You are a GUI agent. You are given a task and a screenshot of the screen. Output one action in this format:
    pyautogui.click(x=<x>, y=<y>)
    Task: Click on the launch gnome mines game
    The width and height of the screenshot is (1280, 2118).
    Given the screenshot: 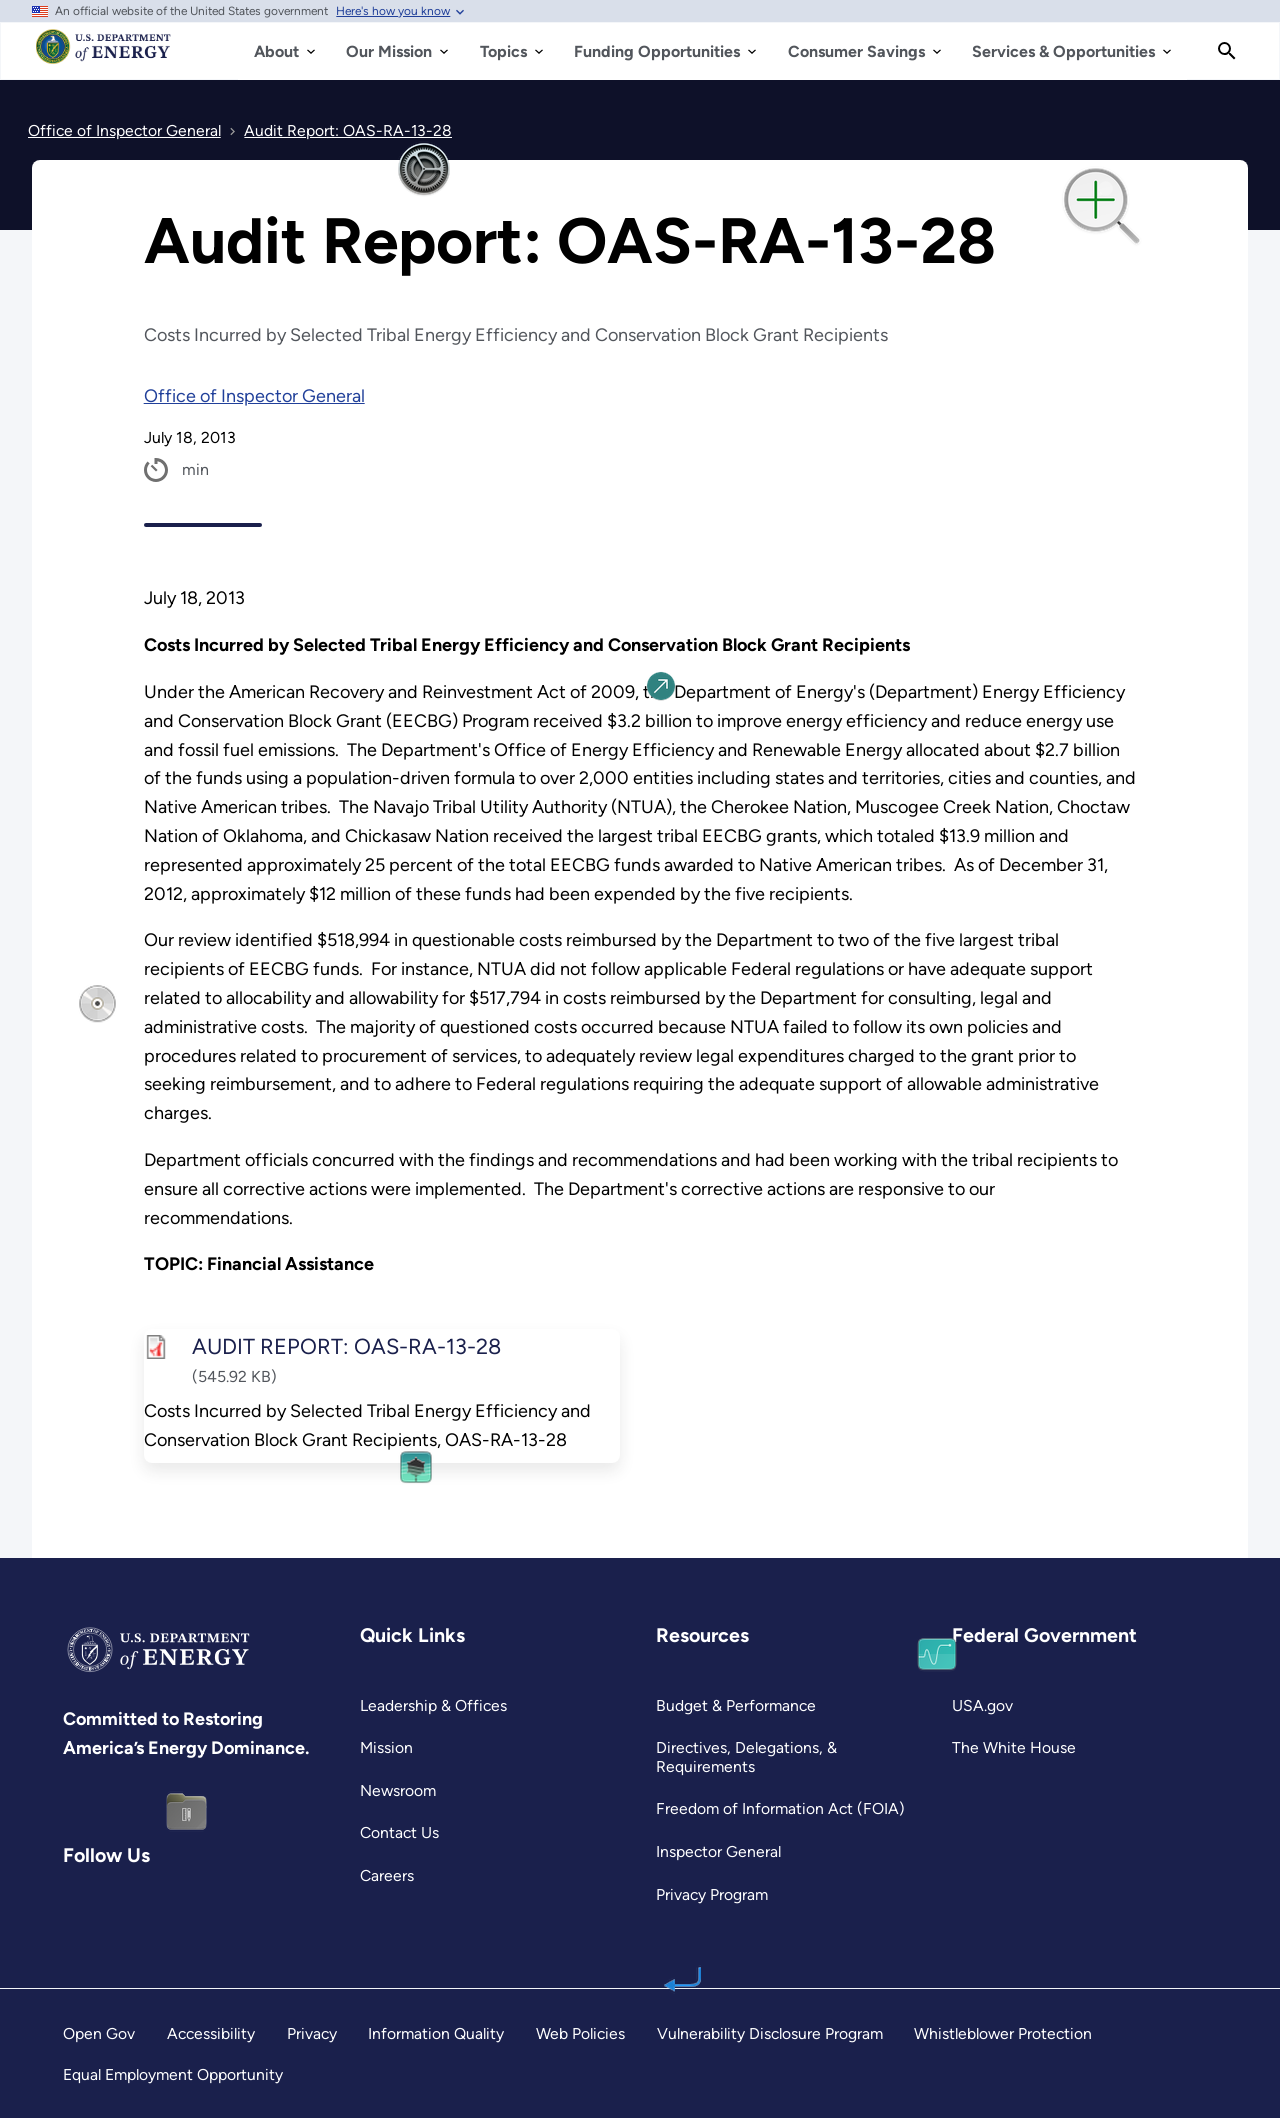 What is the action you would take?
    pyautogui.click(x=416, y=1467)
    